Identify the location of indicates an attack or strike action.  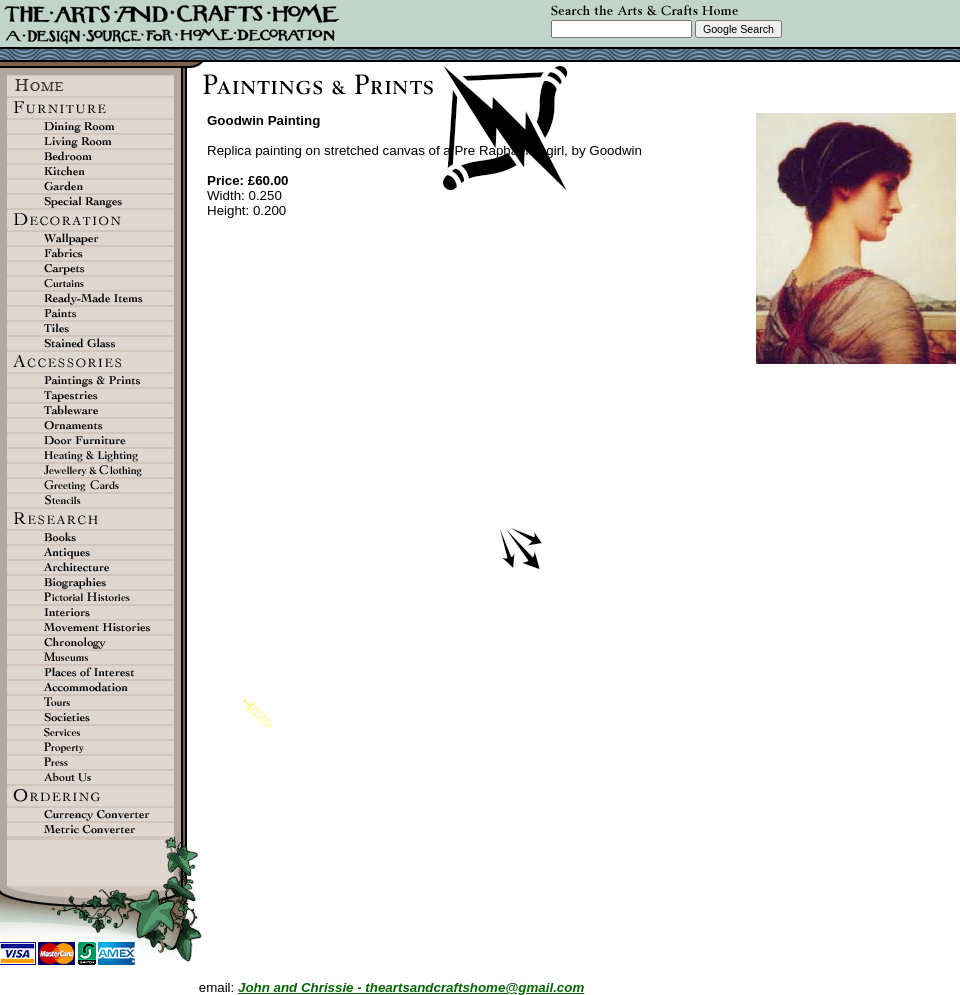
(521, 548).